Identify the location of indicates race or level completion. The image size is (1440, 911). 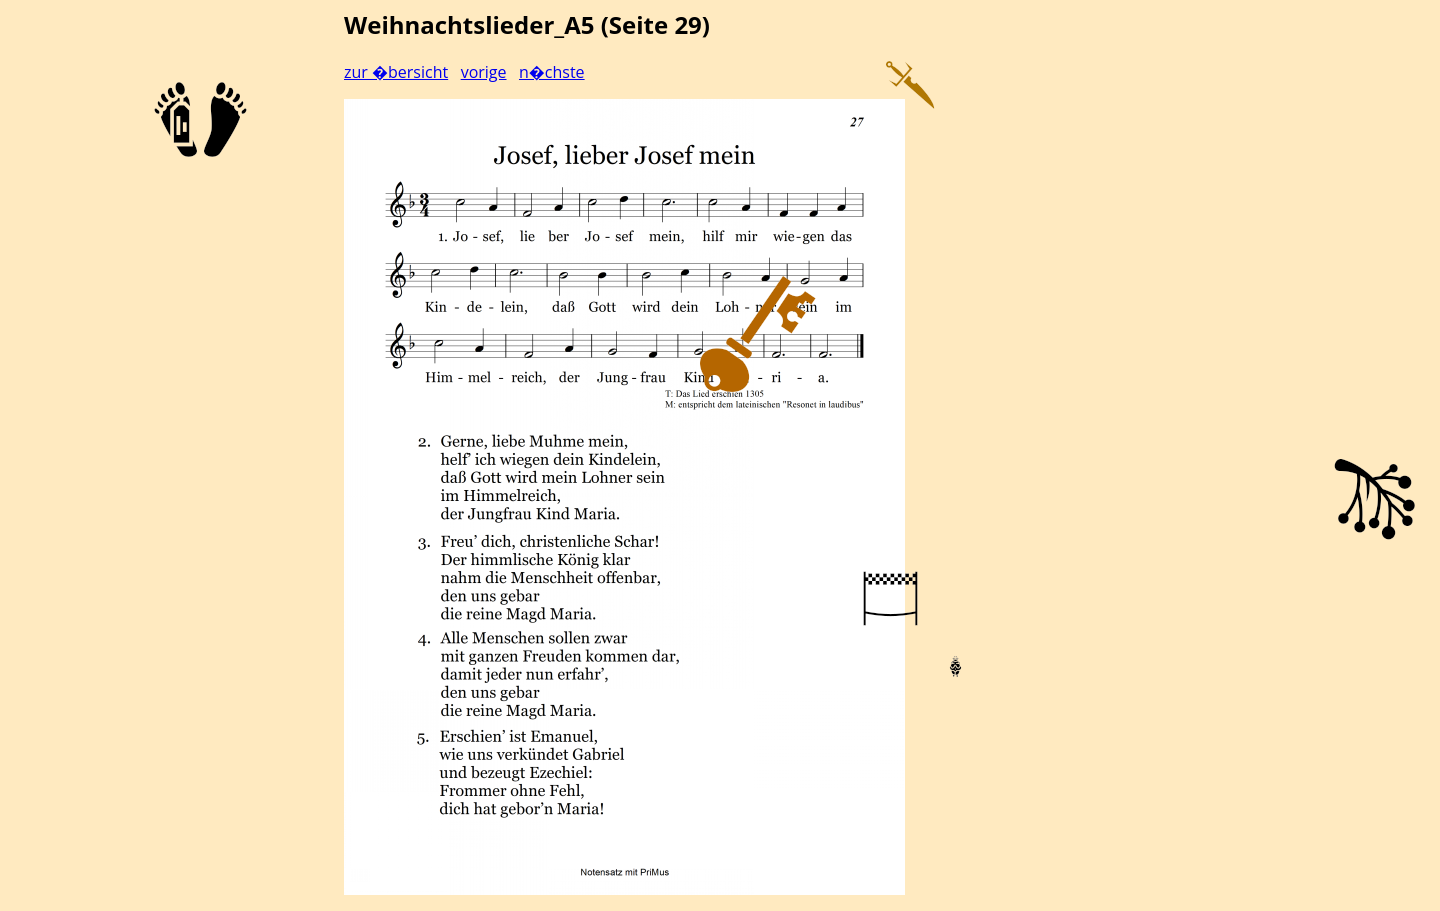
(890, 598).